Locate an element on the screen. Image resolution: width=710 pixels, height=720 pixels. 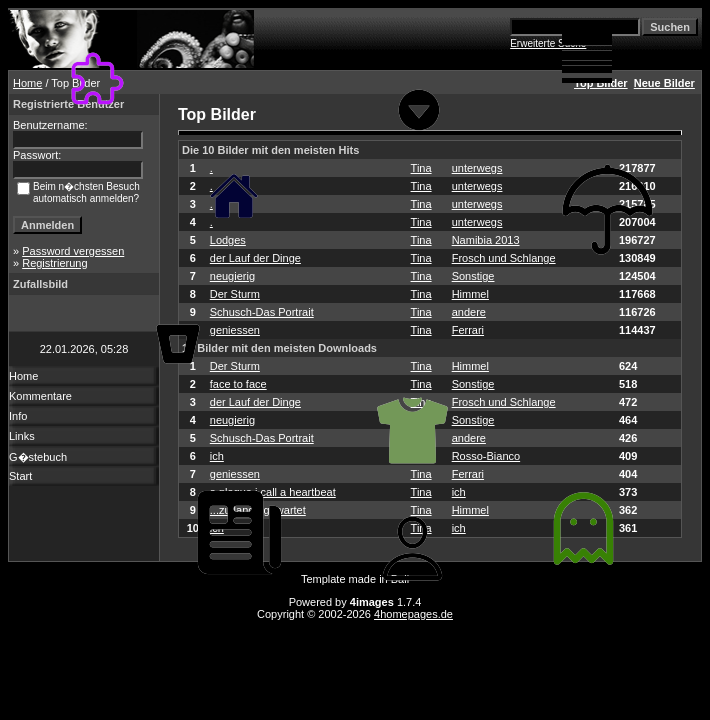
navigate to the home screen is located at coordinates (234, 196).